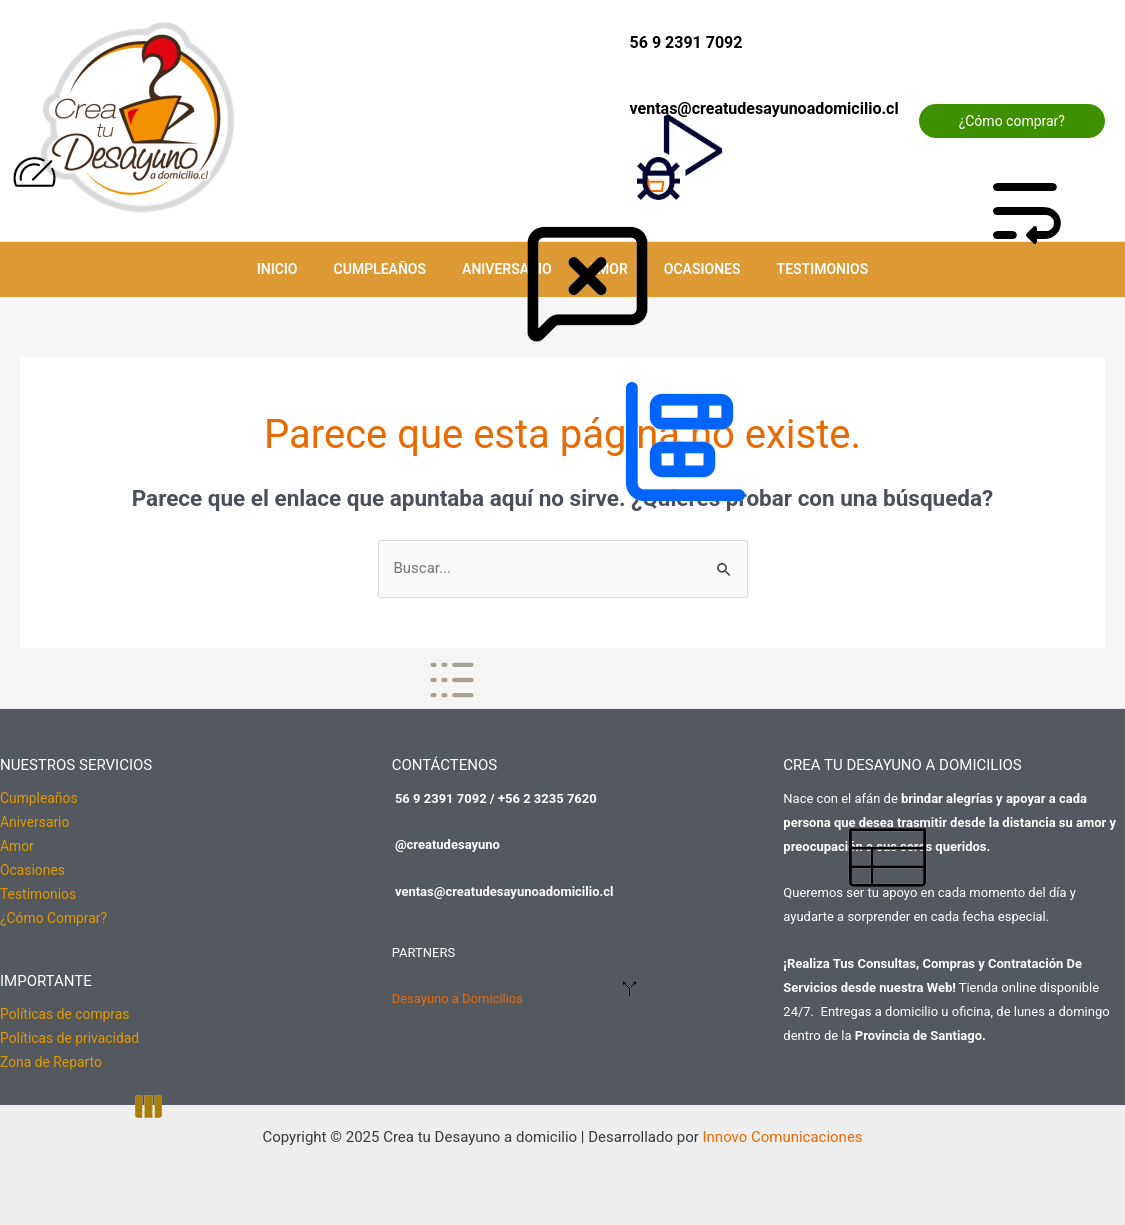 The width and height of the screenshot is (1125, 1225). What do you see at coordinates (680, 157) in the screenshot?
I see `start debugging session` at bounding box center [680, 157].